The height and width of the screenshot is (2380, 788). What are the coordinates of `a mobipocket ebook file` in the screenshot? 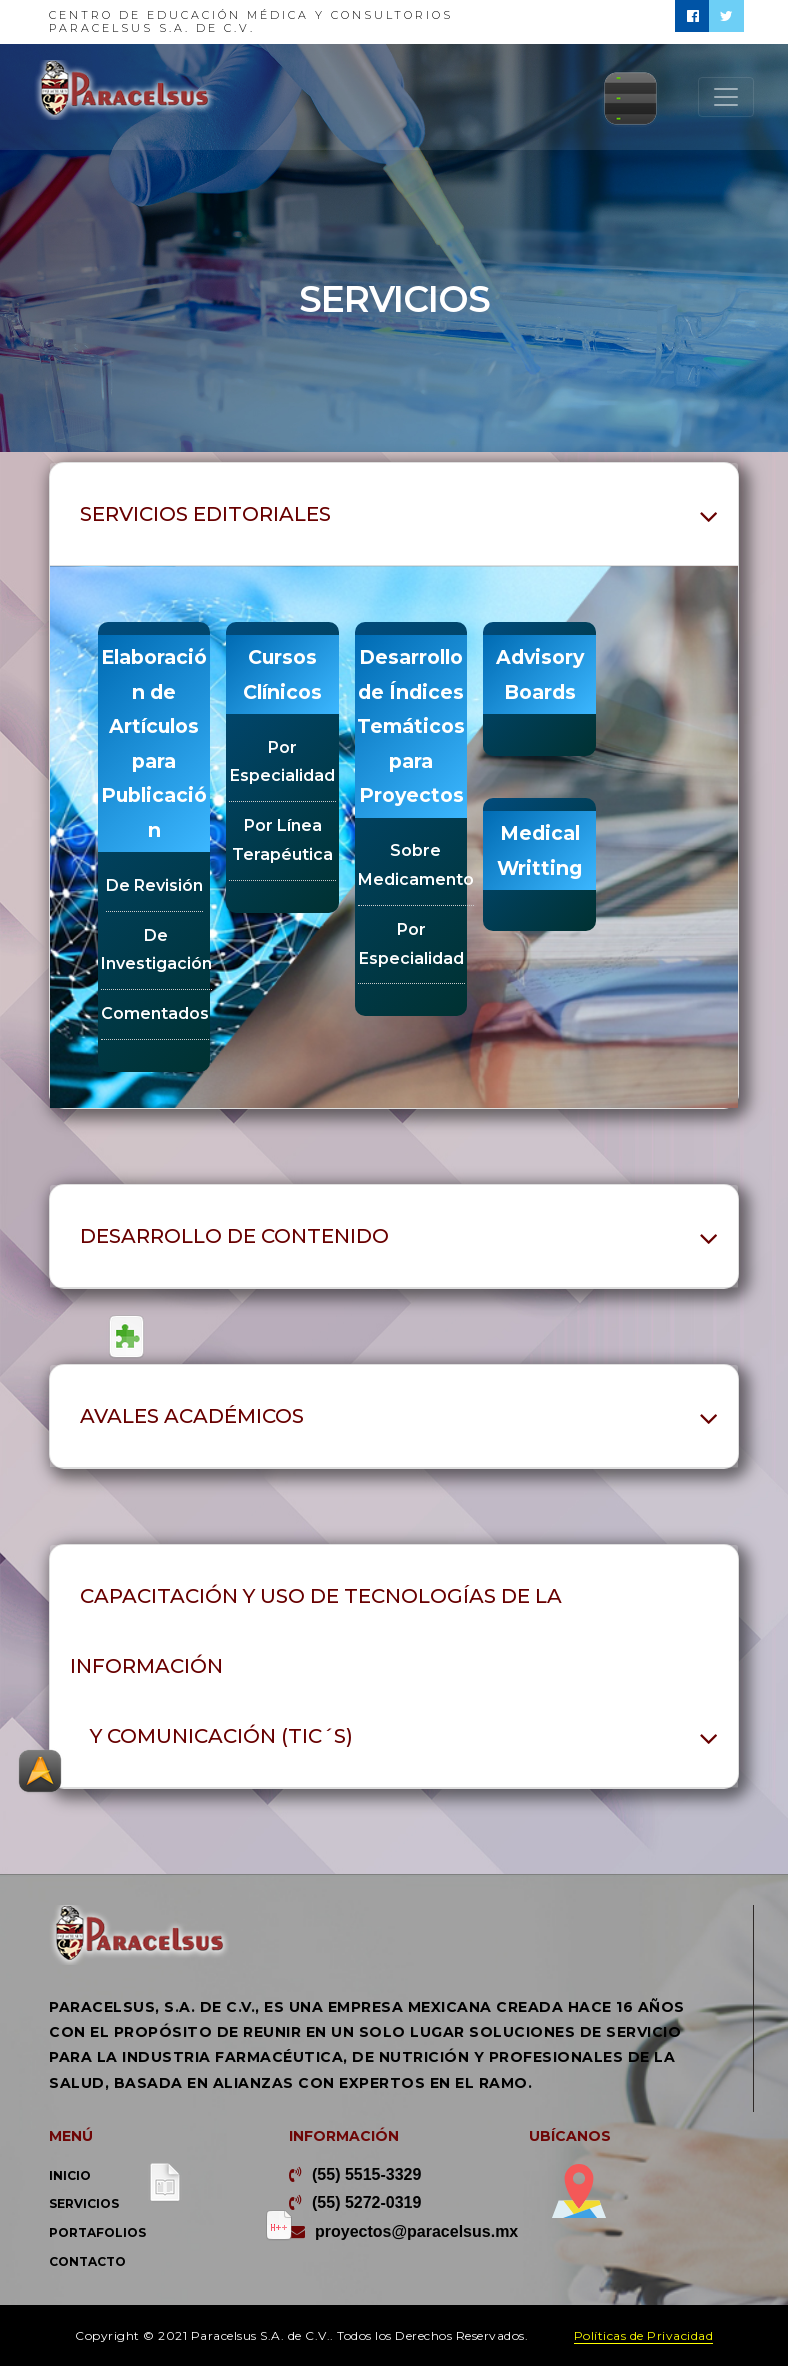 It's located at (165, 2183).